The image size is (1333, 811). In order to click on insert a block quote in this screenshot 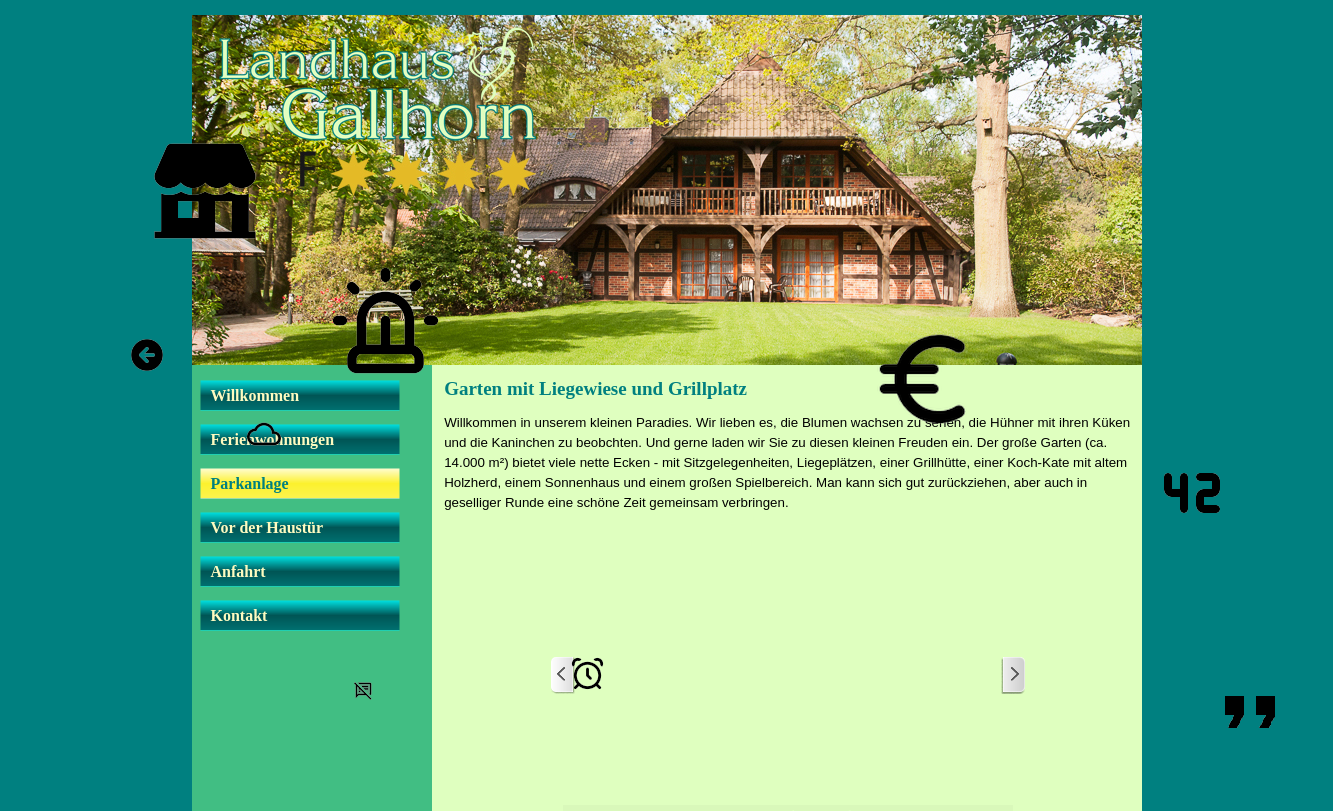, I will do `click(1250, 712)`.